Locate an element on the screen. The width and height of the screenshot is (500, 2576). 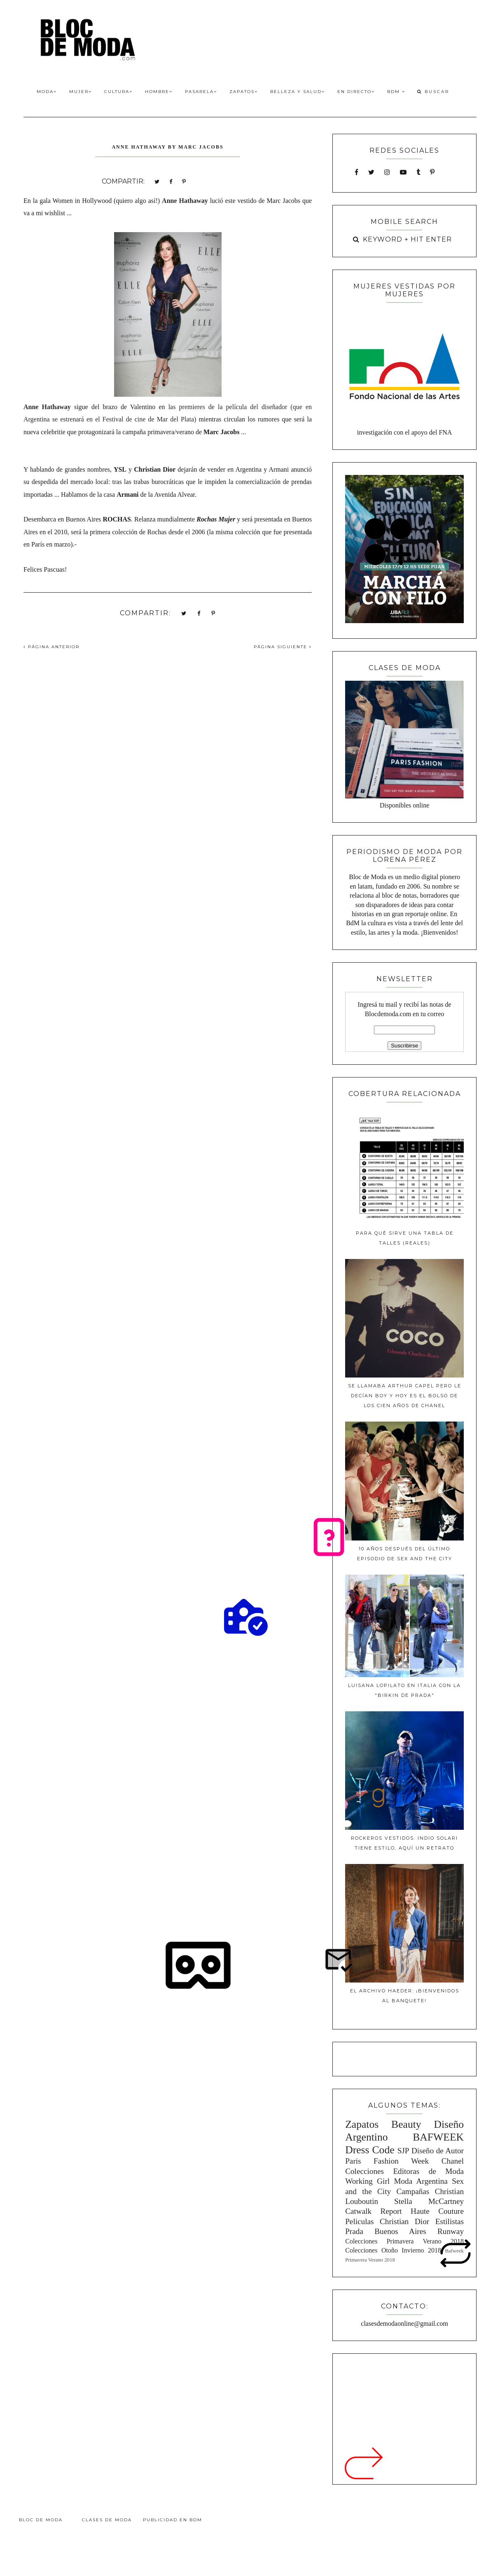
unknown or unrecognized device detected is located at coordinates (329, 1537).